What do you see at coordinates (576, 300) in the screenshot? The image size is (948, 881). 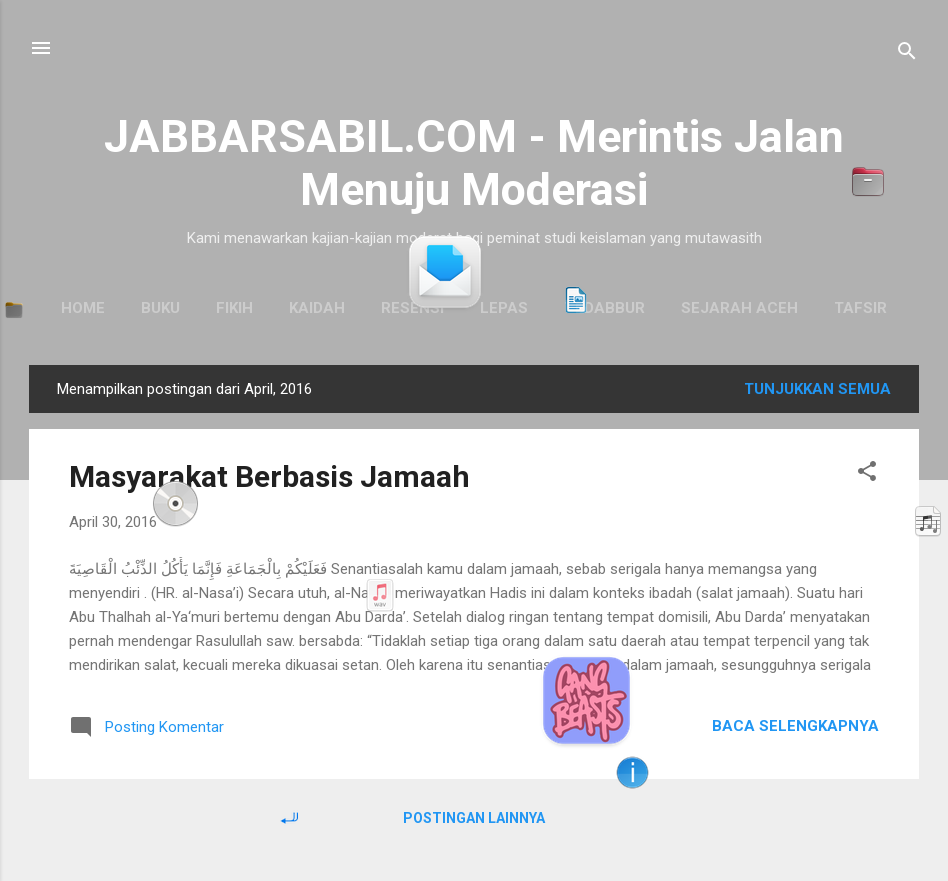 I see `libreoffice writer document template file` at bounding box center [576, 300].